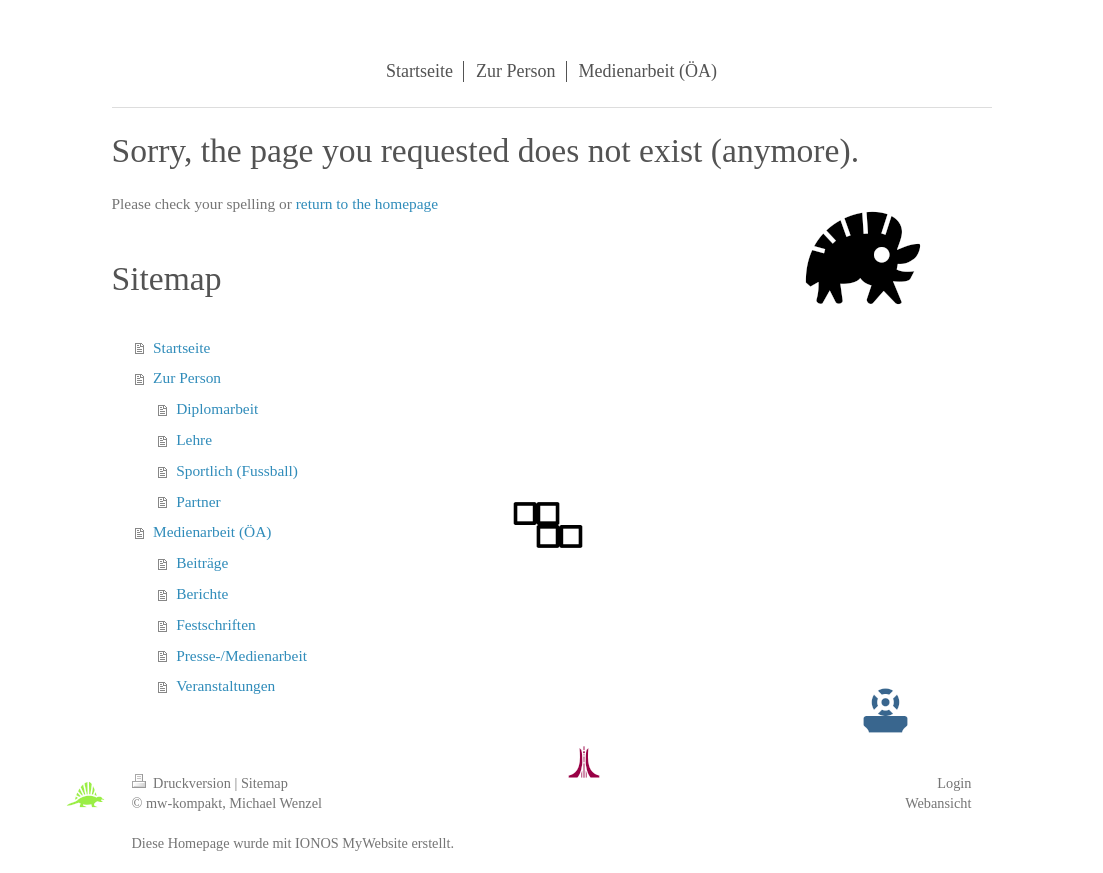  I want to click on select dimetrodon character or creature, so click(85, 794).